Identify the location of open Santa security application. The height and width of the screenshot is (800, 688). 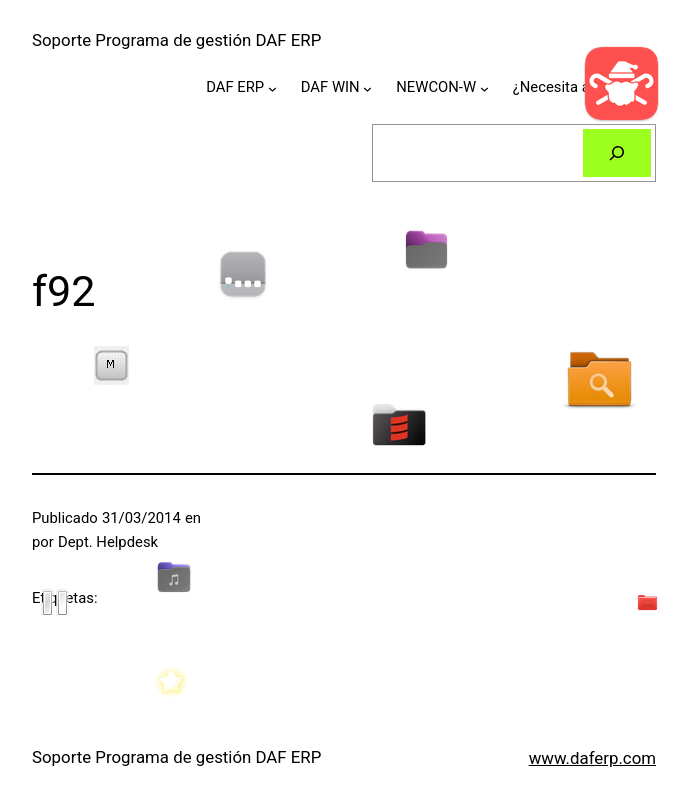
(621, 83).